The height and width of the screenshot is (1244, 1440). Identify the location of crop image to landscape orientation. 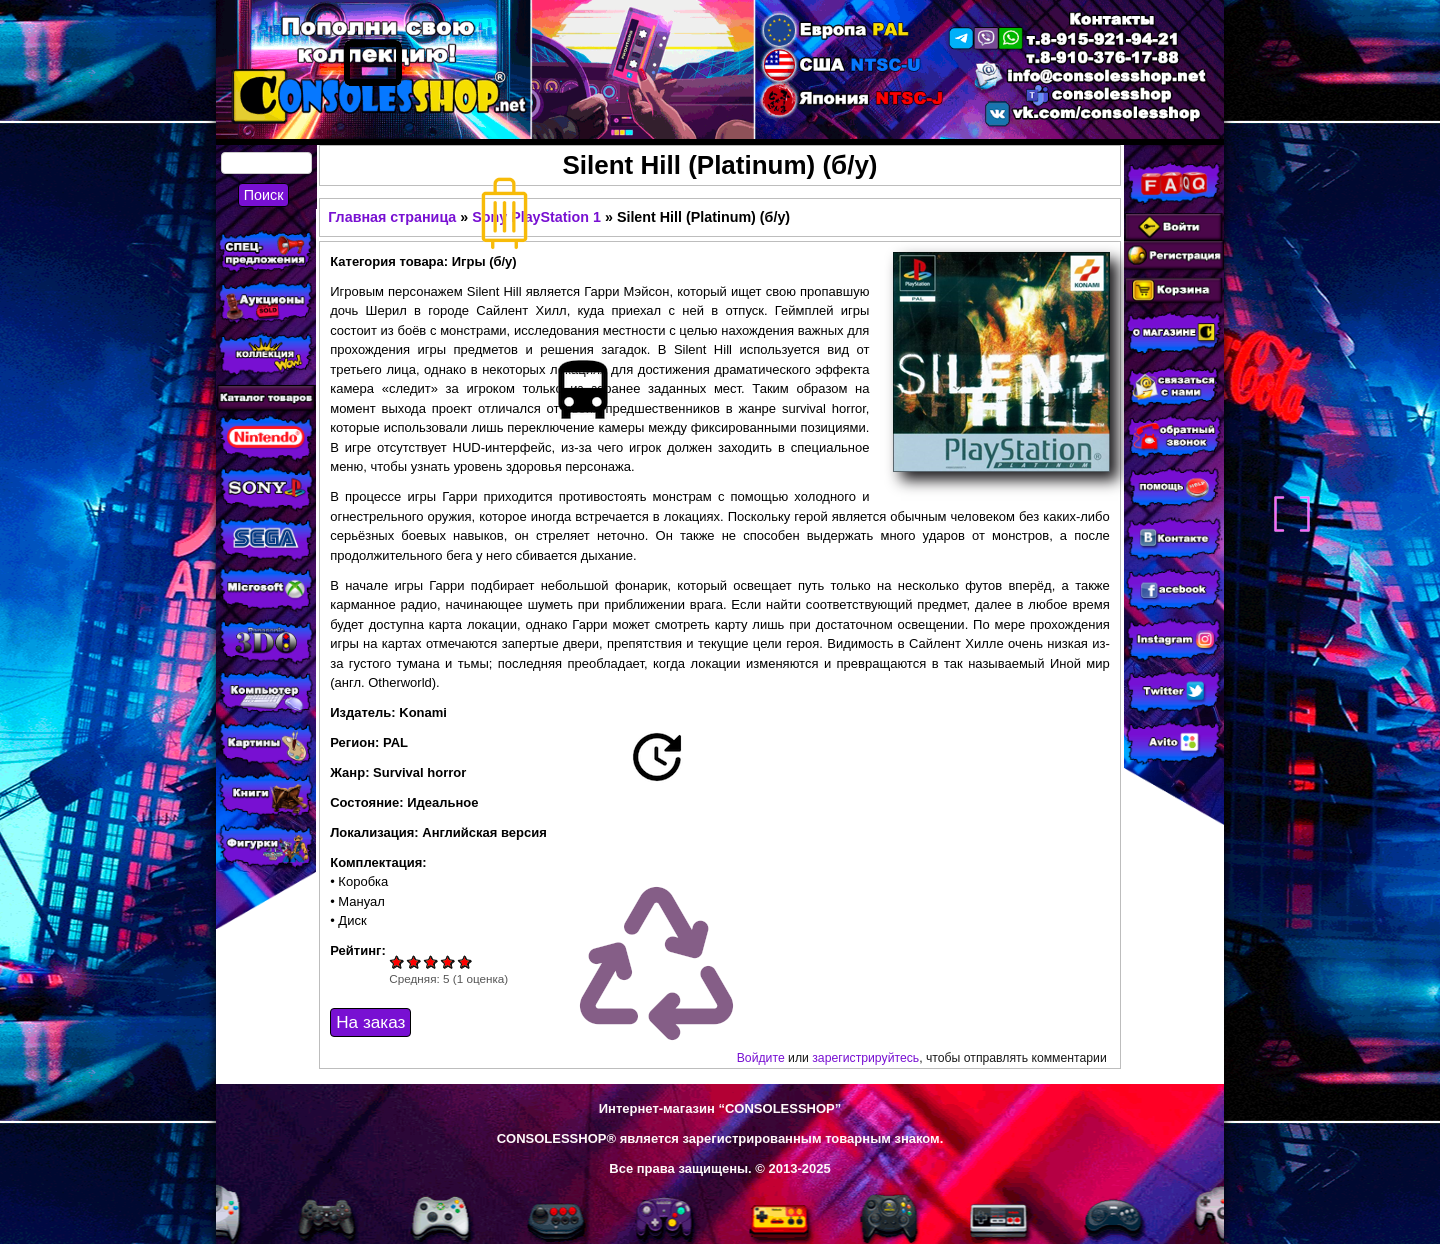
(373, 63).